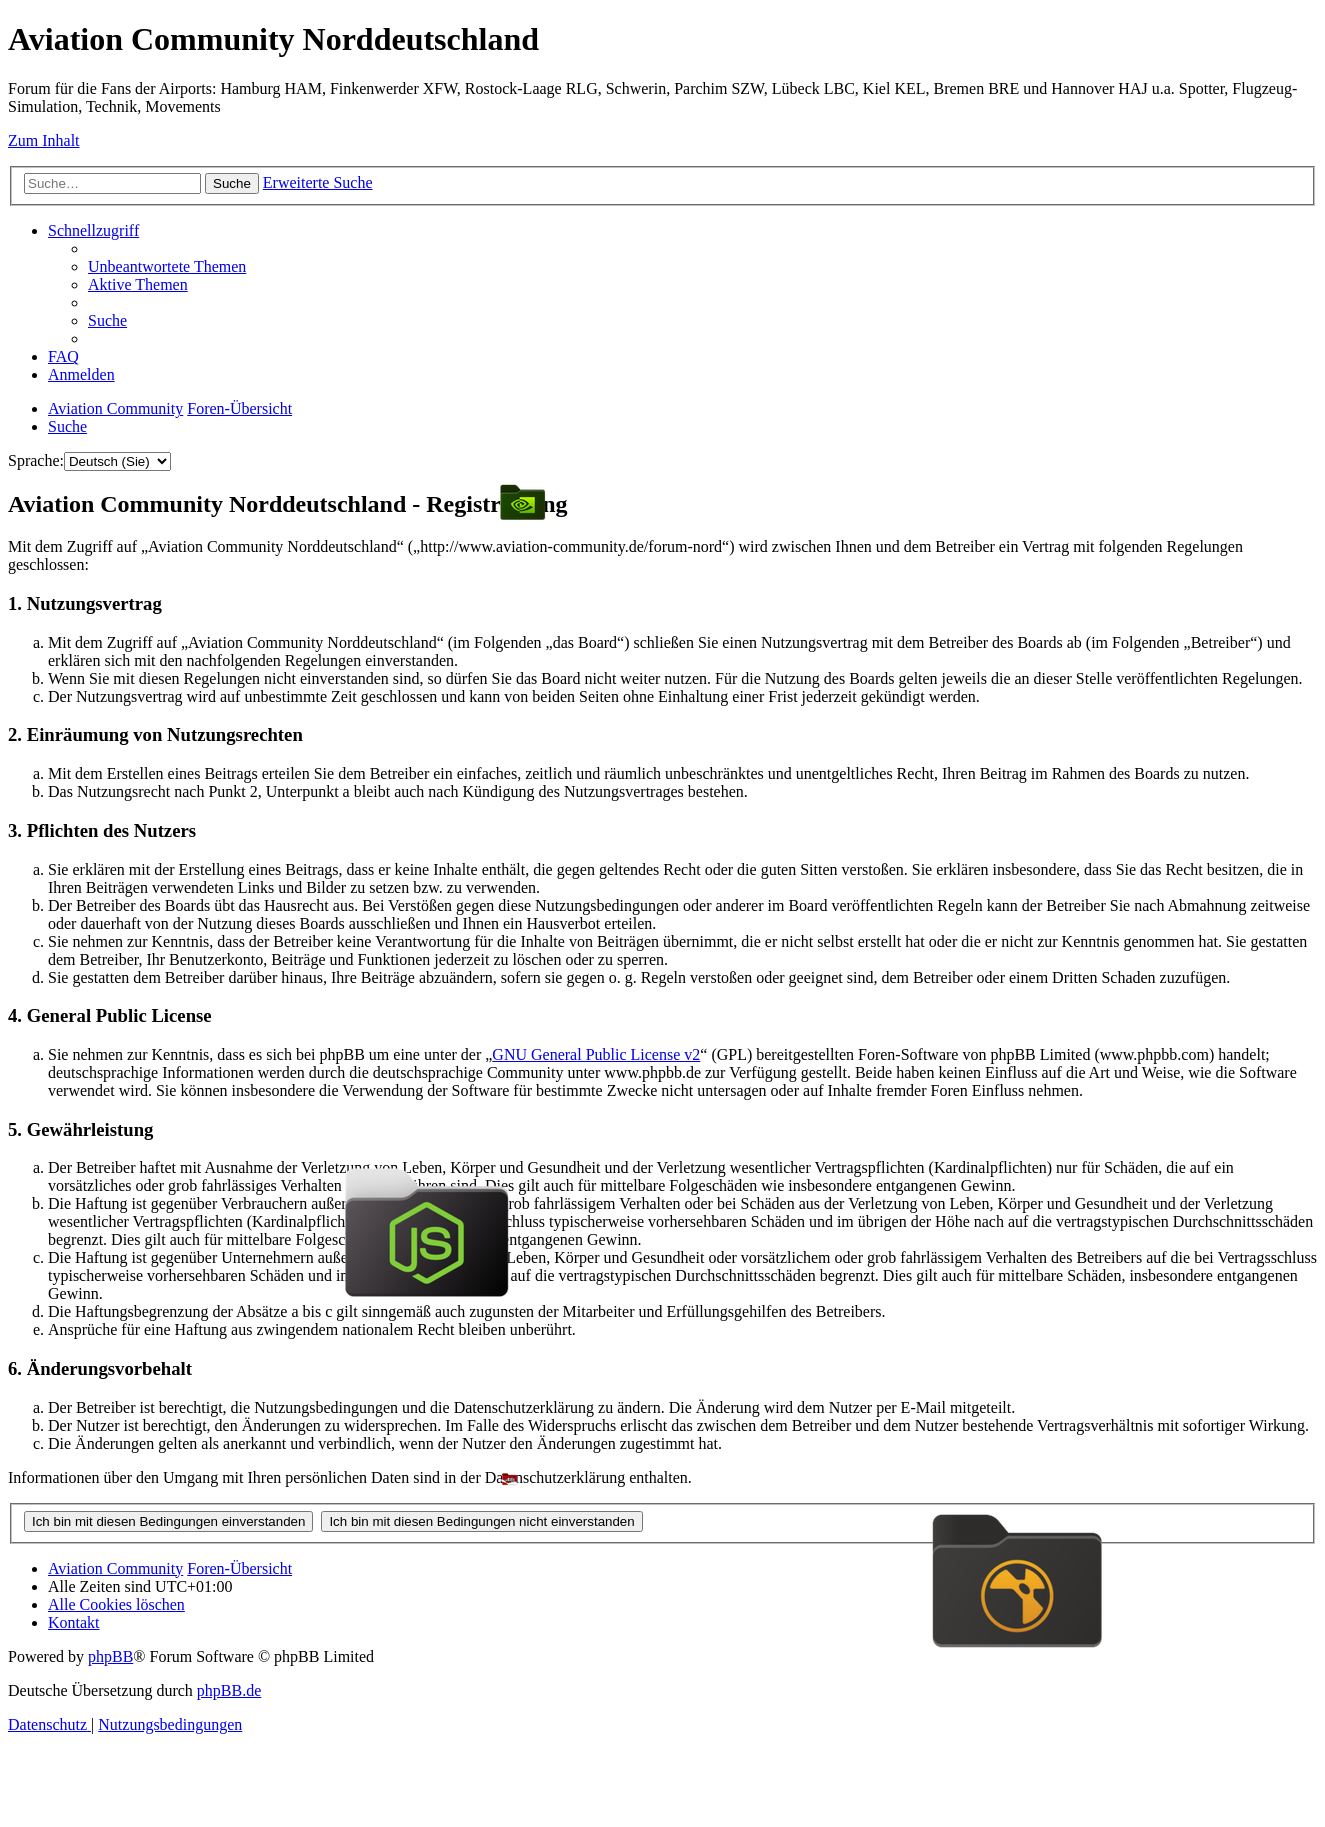 This screenshot has height=1827, width=1325. I want to click on open moddb game mods folder, so click(509, 1479).